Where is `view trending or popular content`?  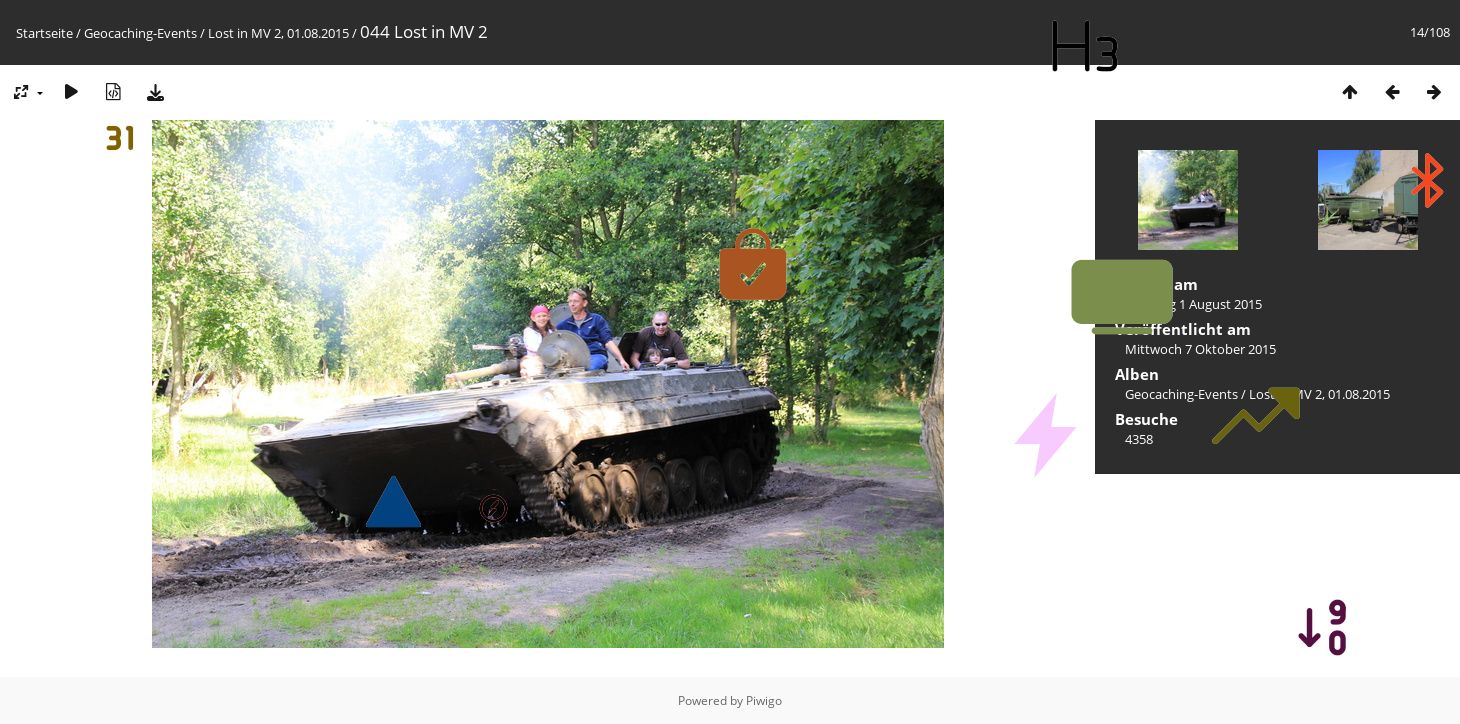 view trending or popular content is located at coordinates (1256, 419).